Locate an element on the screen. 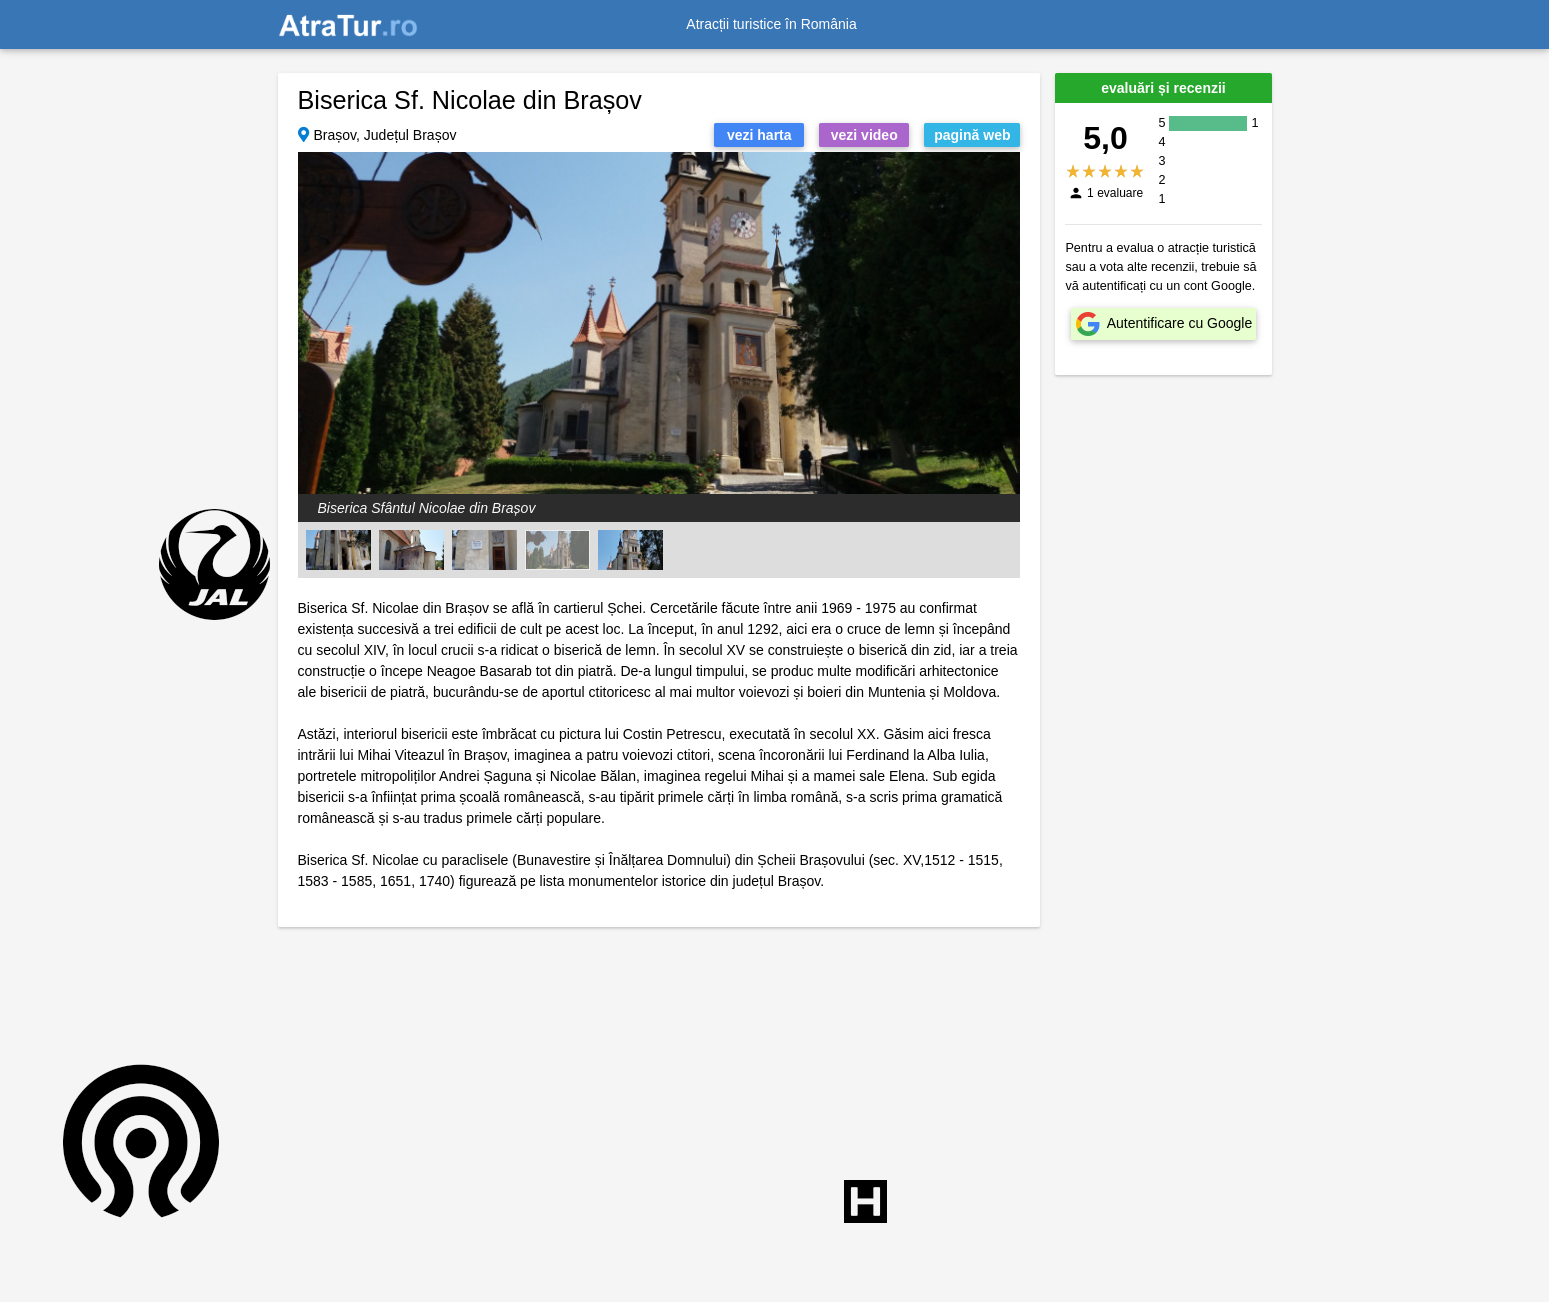  Japan Airlines company logo is located at coordinates (214, 564).